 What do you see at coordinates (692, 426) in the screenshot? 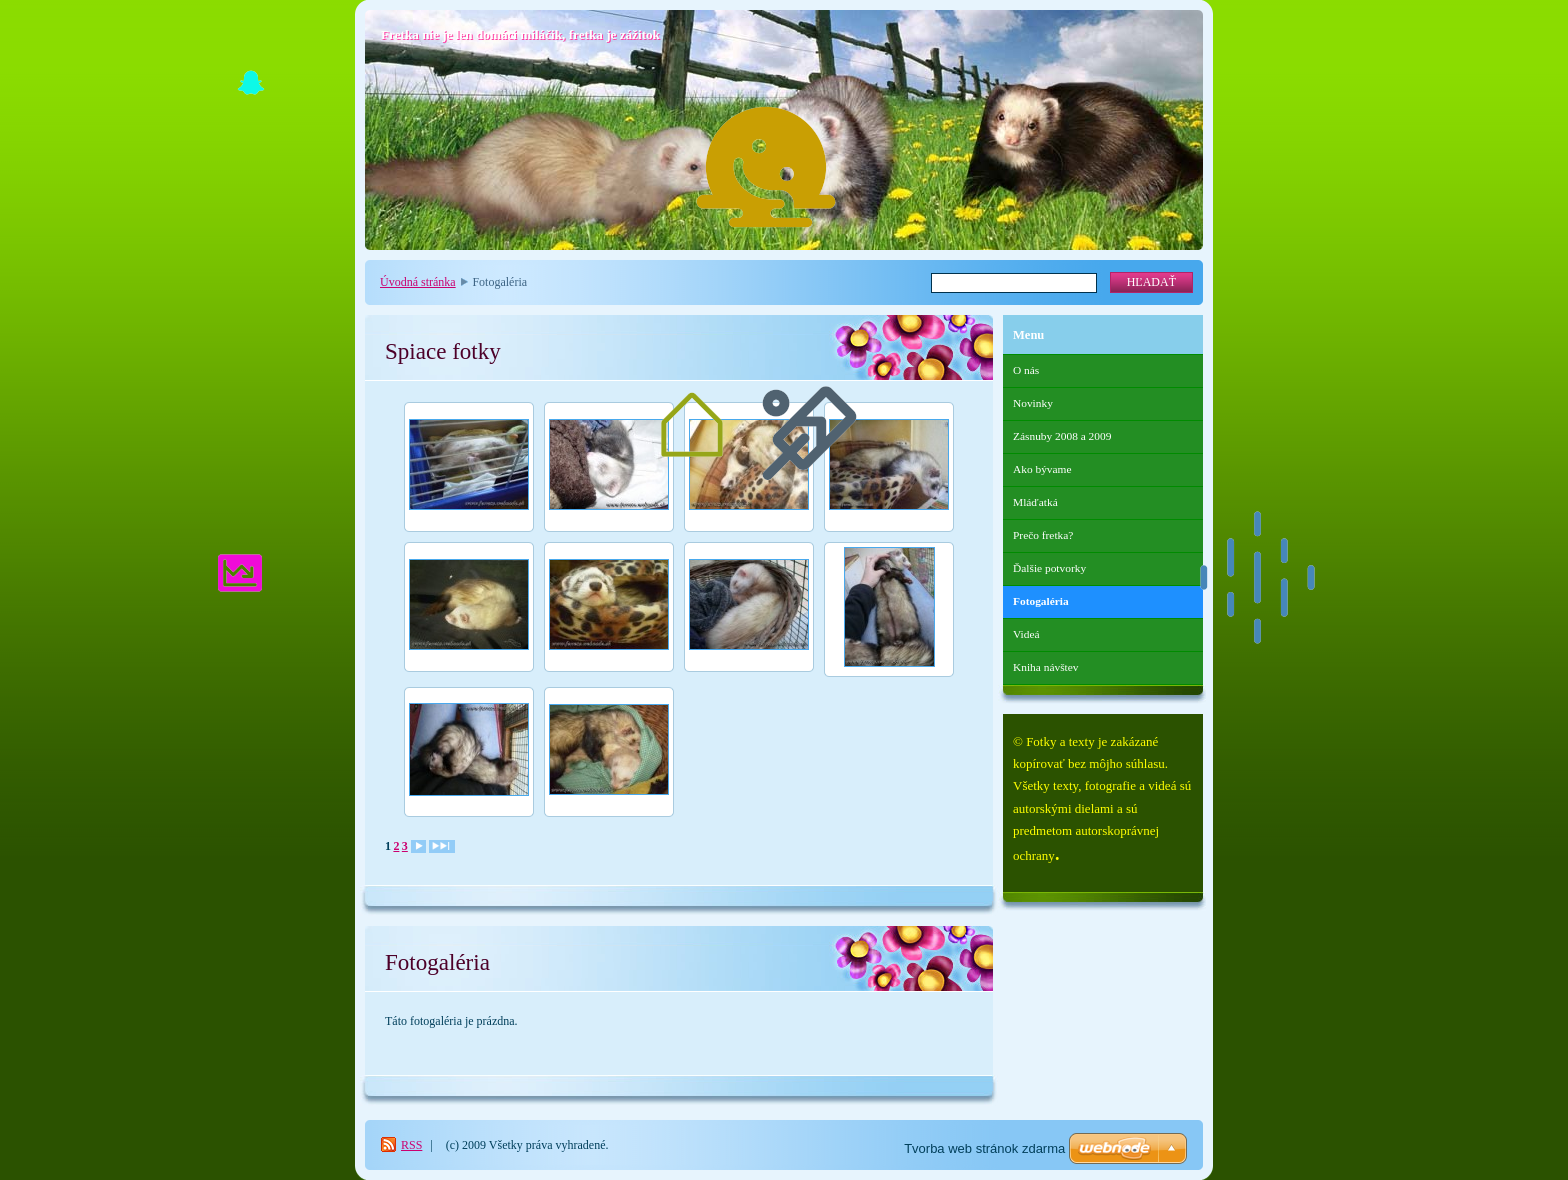
I see `navigate to home screen` at bounding box center [692, 426].